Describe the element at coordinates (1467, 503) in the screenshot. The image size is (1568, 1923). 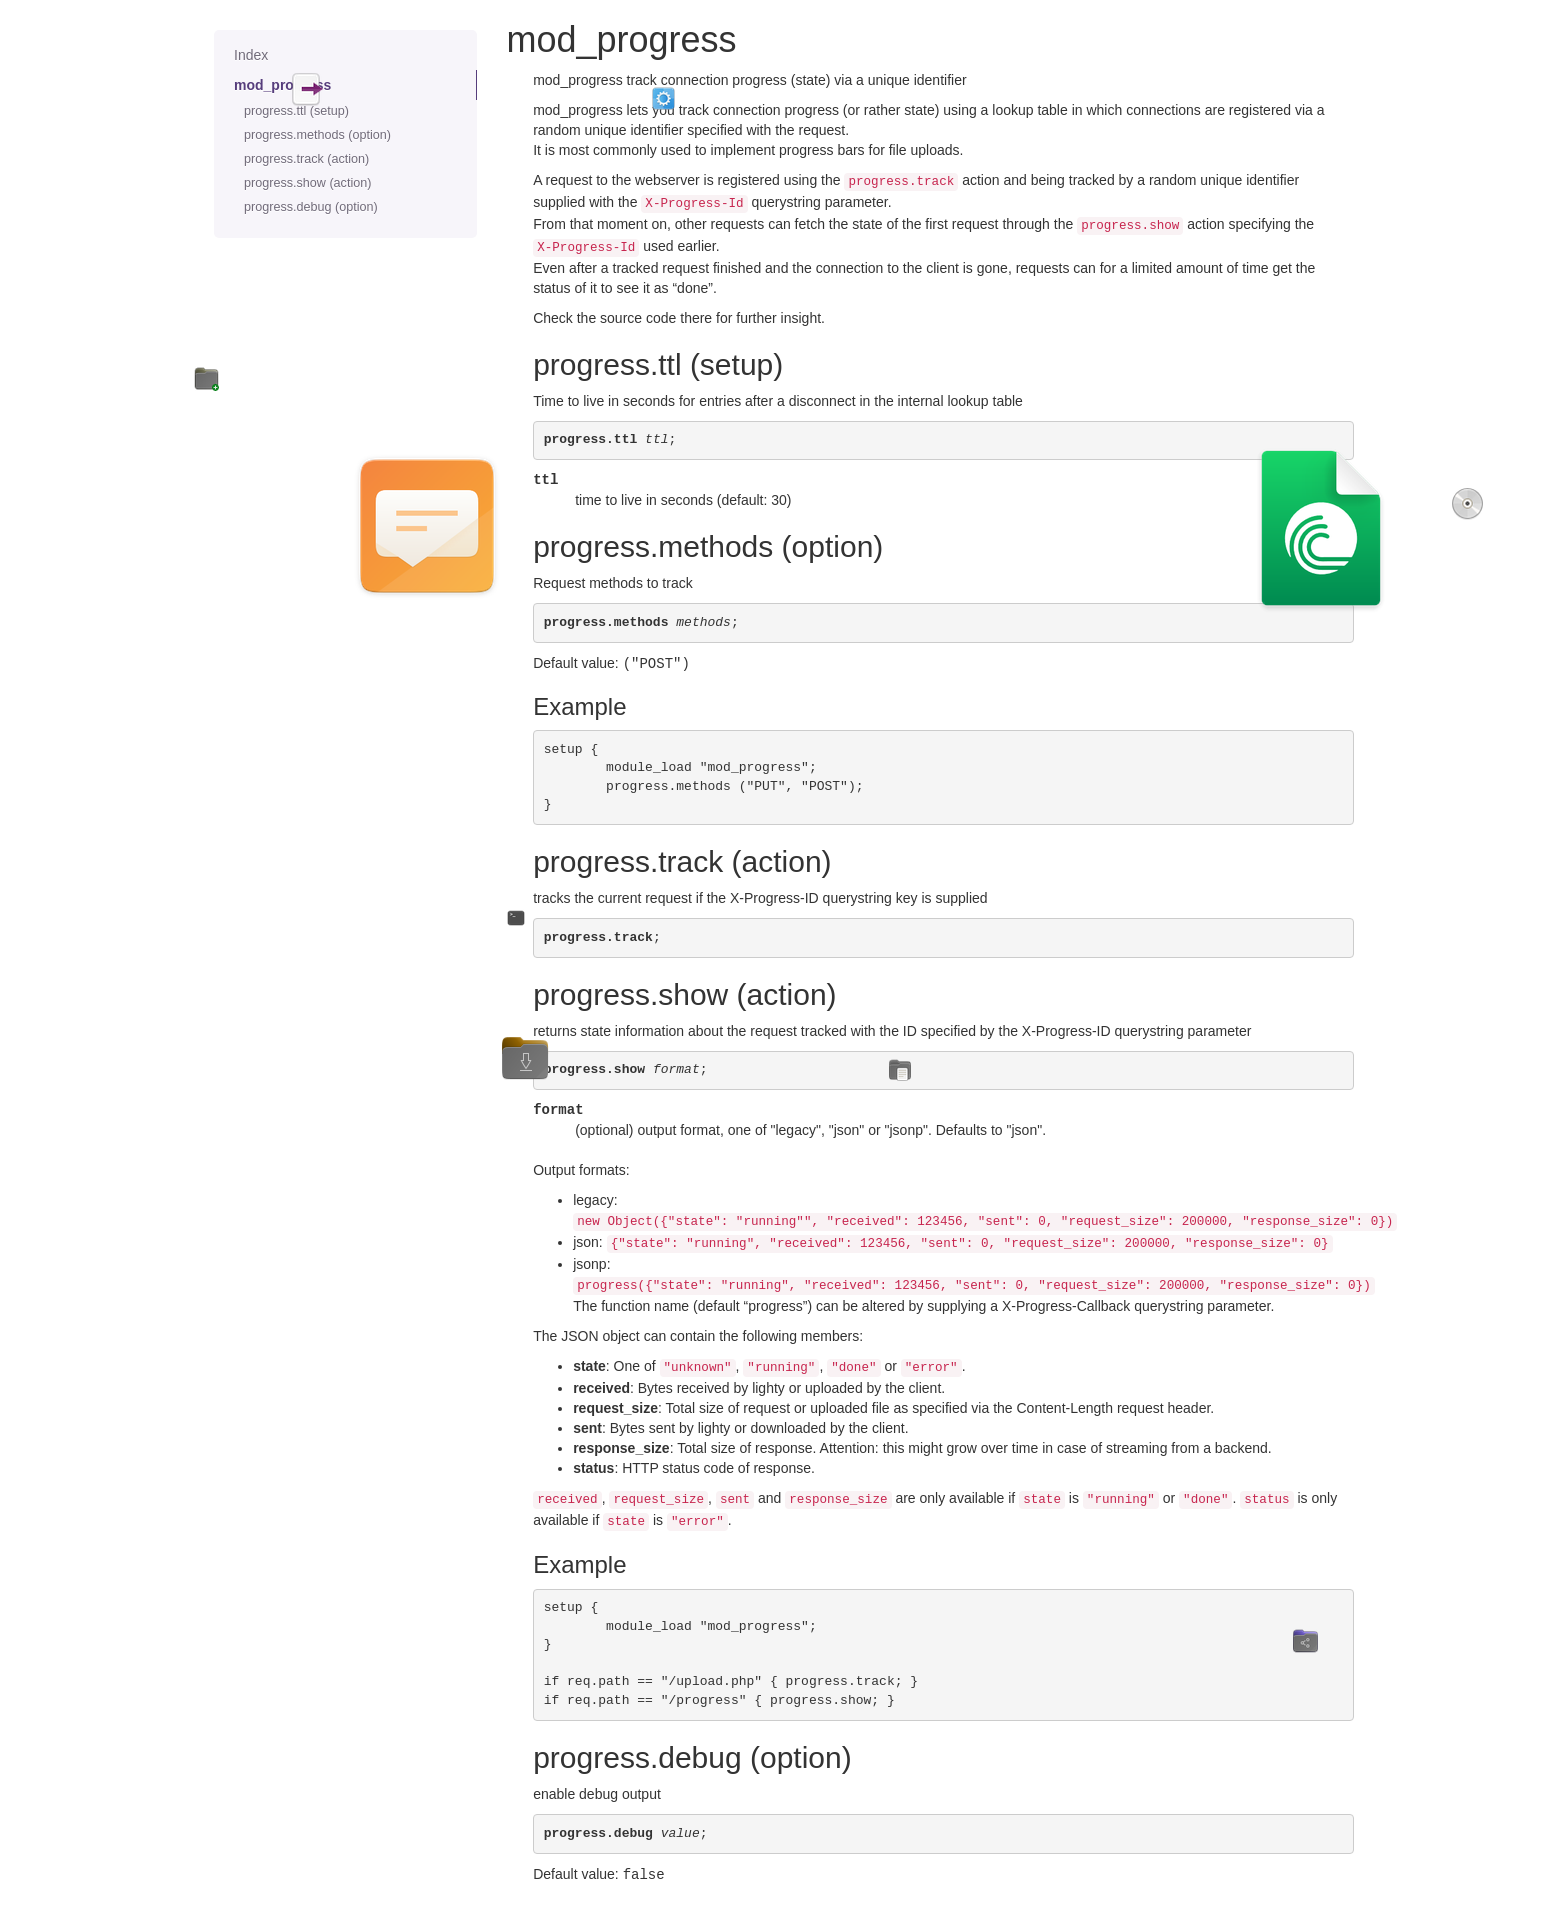
I see `access DVD-RAM drive or disc` at that location.